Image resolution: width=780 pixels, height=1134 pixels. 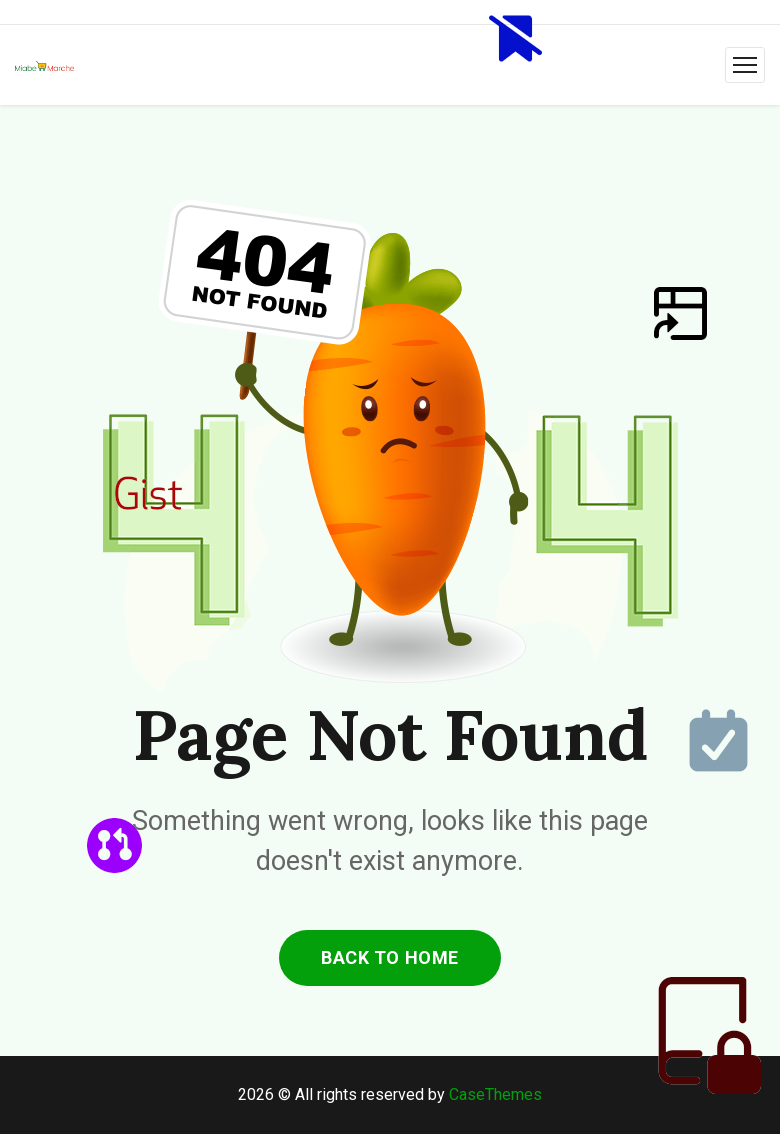 I want to click on create a symbolic link to this project, so click(x=680, y=313).